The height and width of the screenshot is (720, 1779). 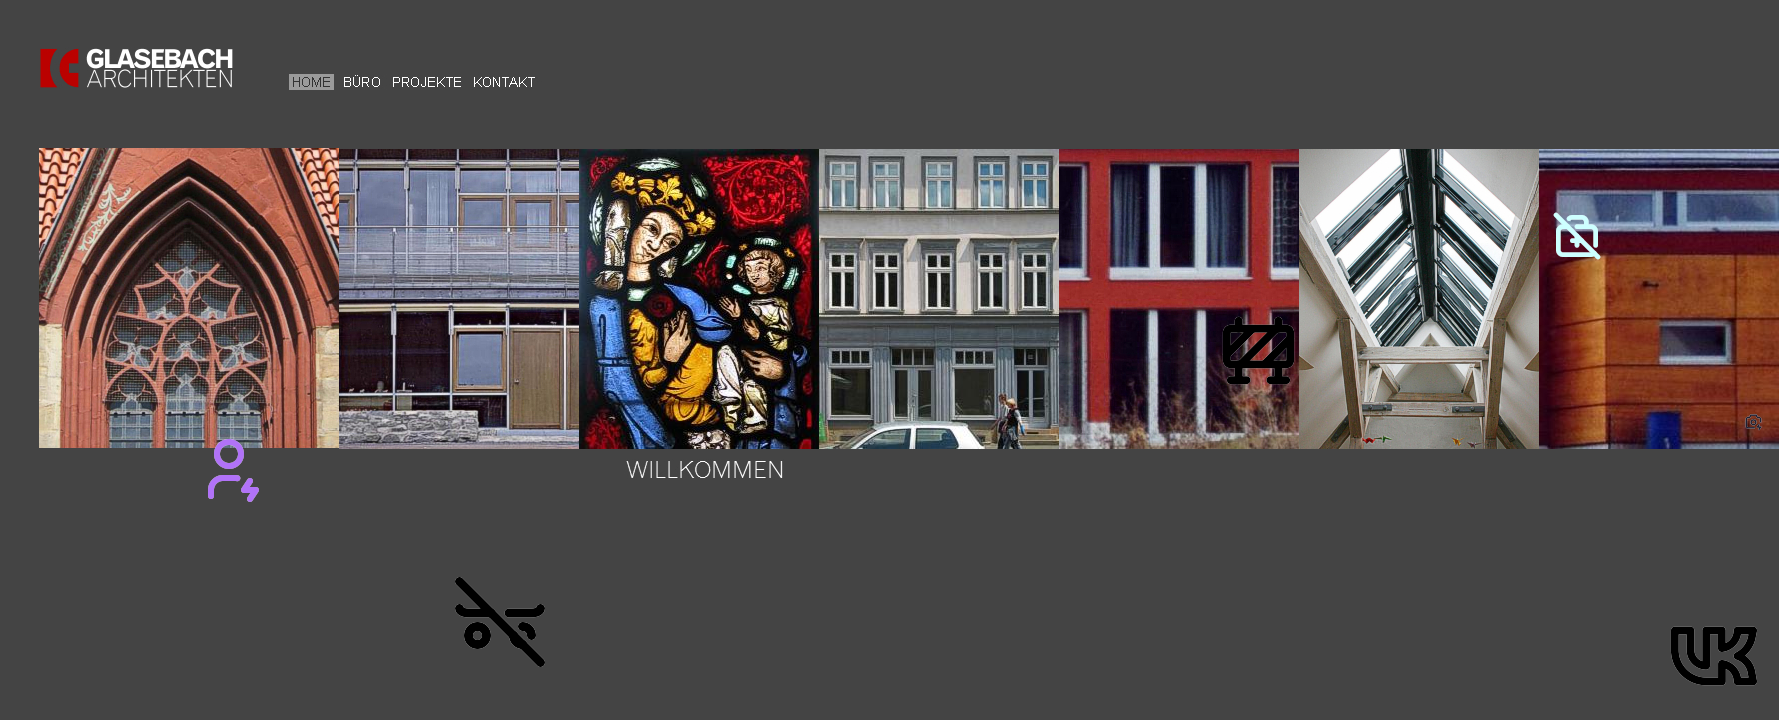 What do you see at coordinates (1714, 654) in the screenshot?
I see `open VK social network` at bounding box center [1714, 654].